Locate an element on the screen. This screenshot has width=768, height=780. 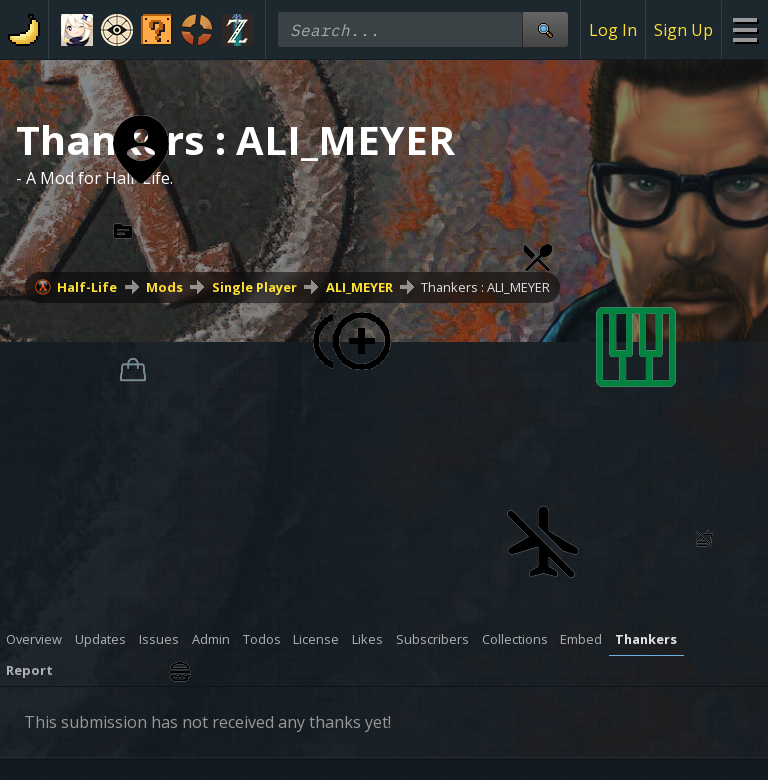
add a duplicate control point is located at coordinates (352, 341).